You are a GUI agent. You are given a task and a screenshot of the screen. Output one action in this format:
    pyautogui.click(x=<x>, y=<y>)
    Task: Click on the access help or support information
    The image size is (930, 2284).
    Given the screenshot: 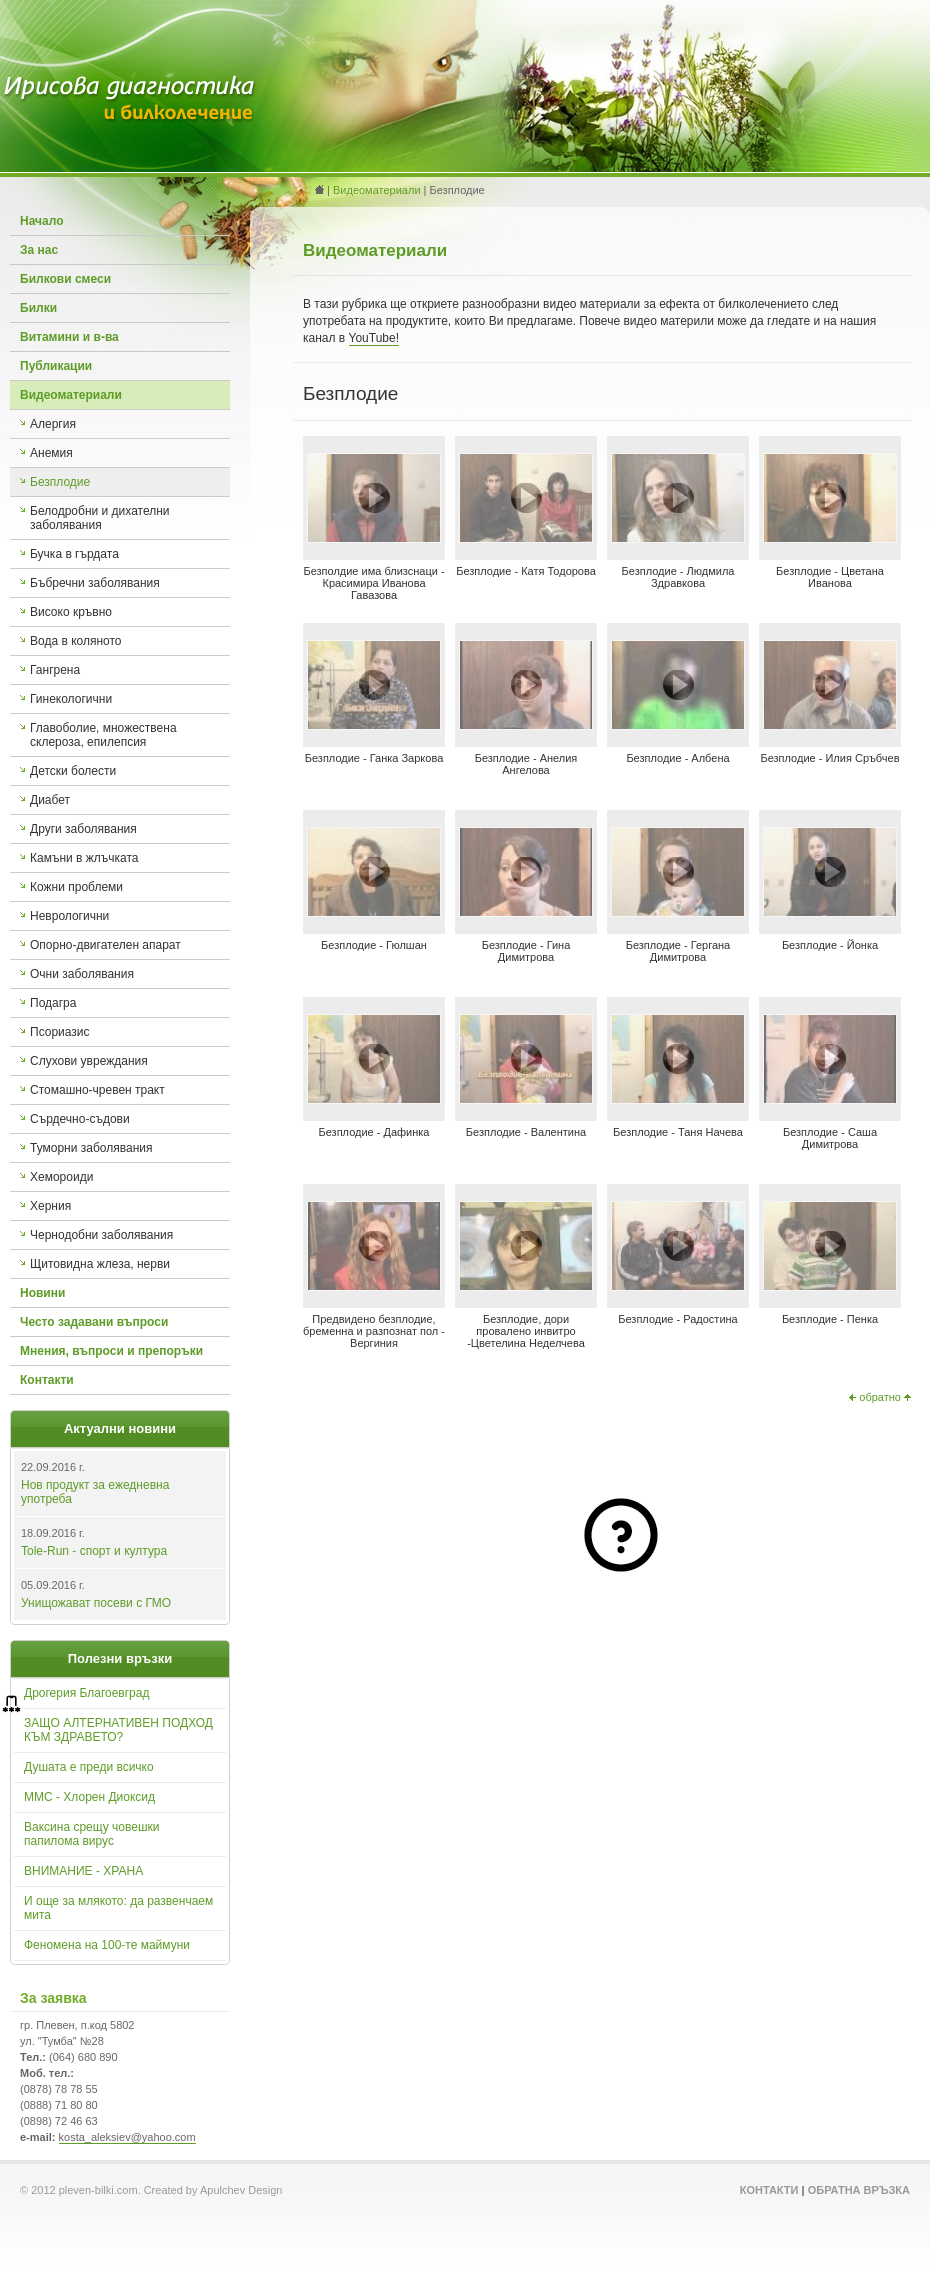 What is the action you would take?
    pyautogui.click(x=621, y=1535)
    